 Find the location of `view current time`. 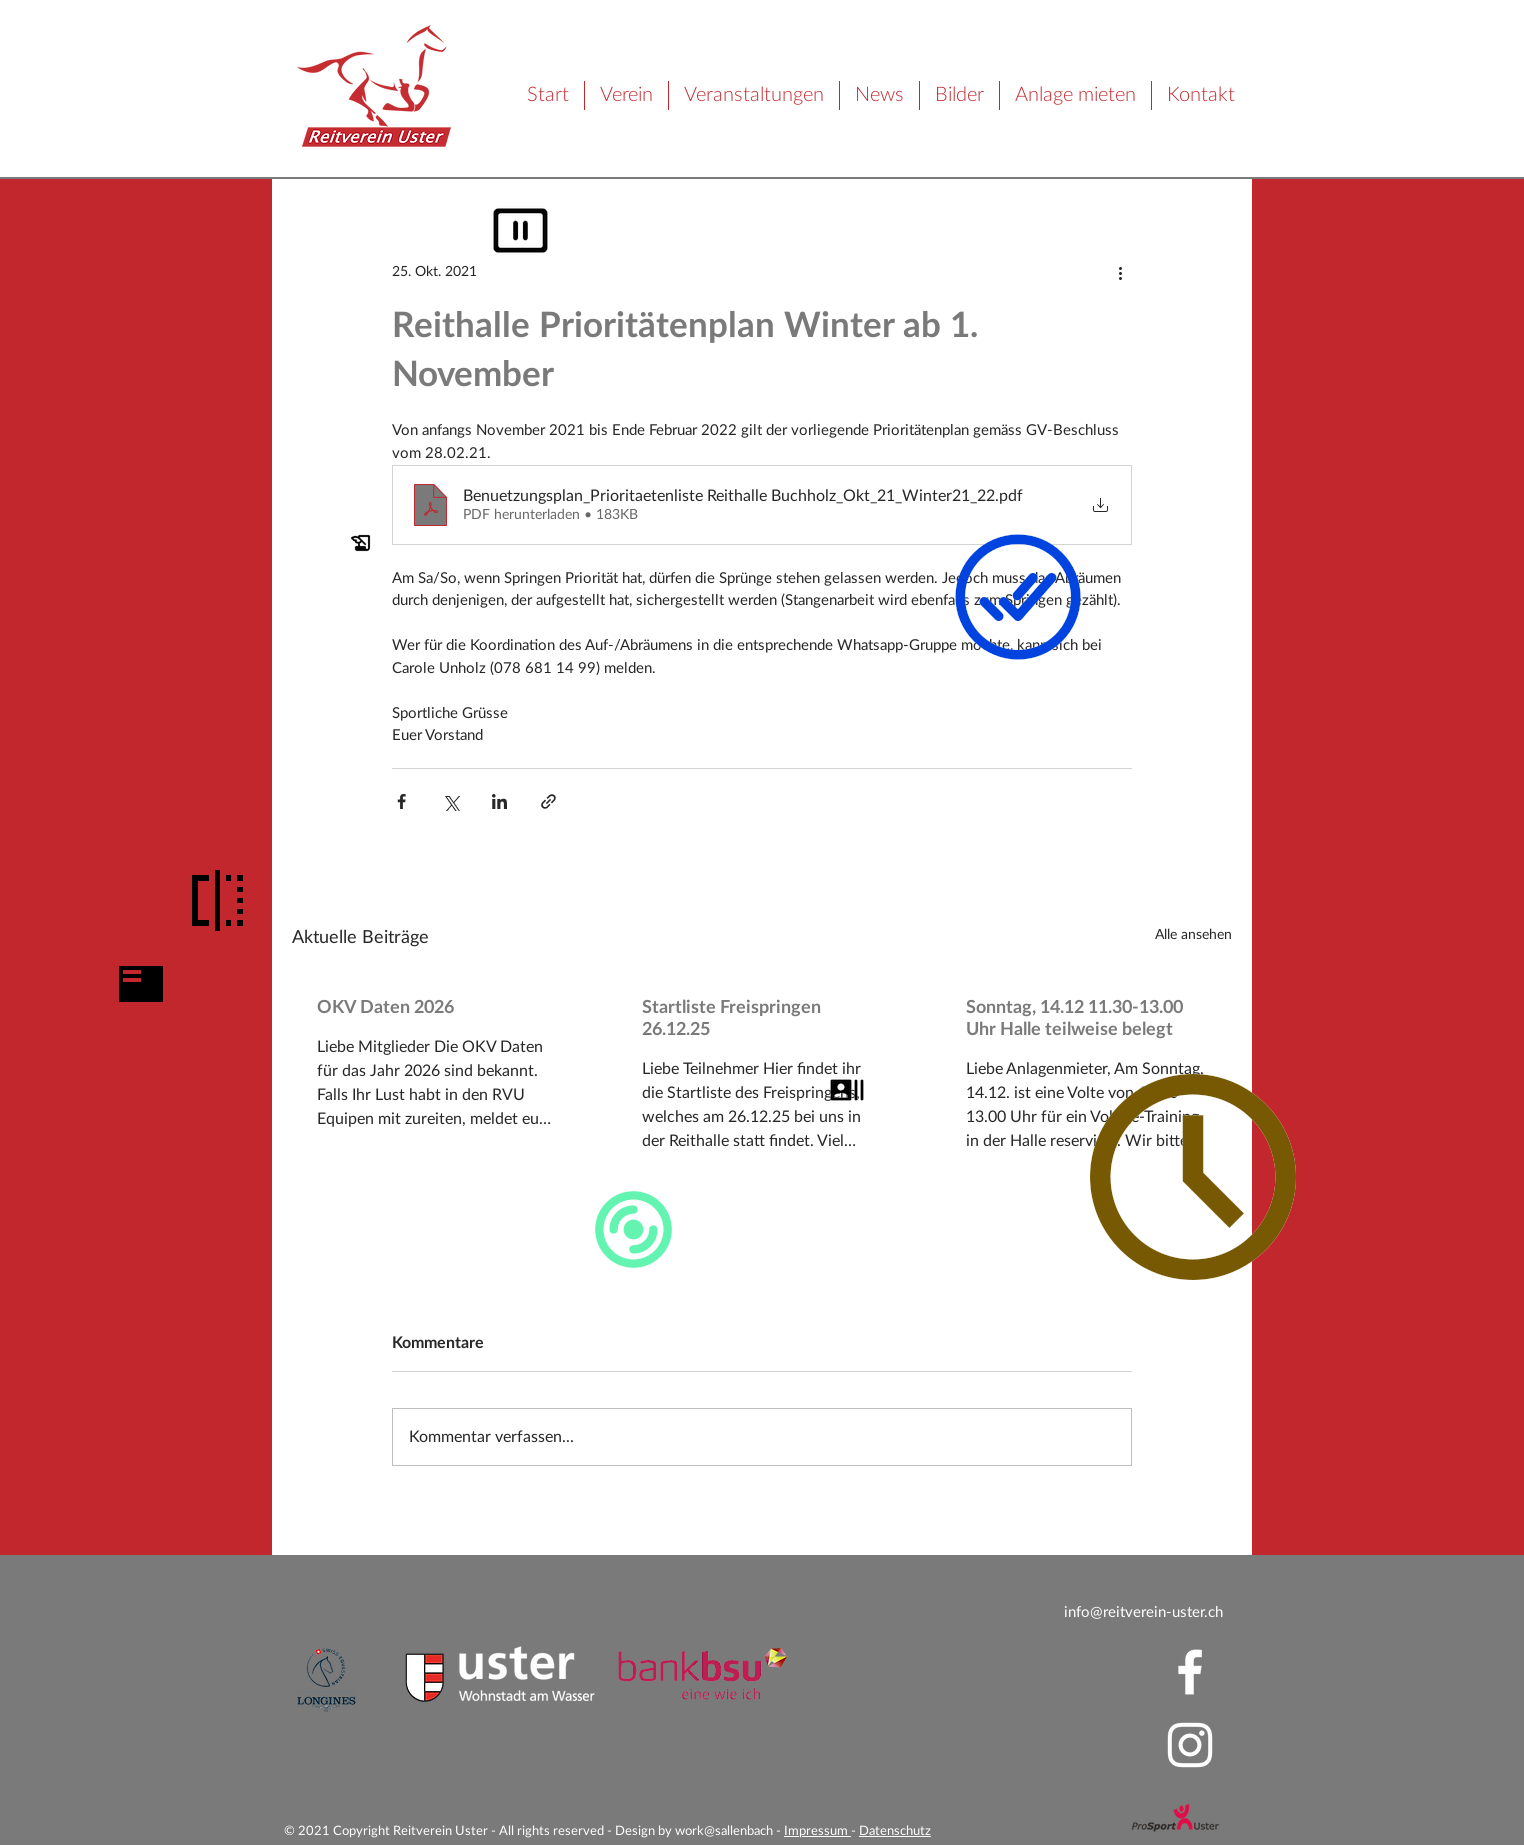

view current time is located at coordinates (1193, 1177).